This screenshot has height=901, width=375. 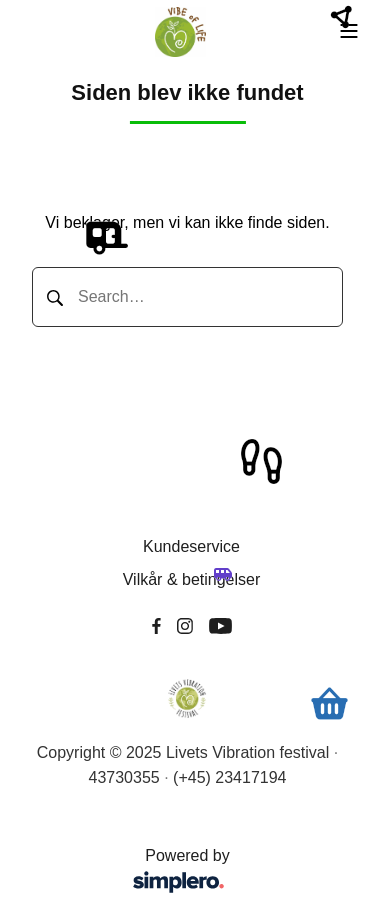 What do you see at coordinates (223, 574) in the screenshot?
I see `book a shuttle or van service` at bounding box center [223, 574].